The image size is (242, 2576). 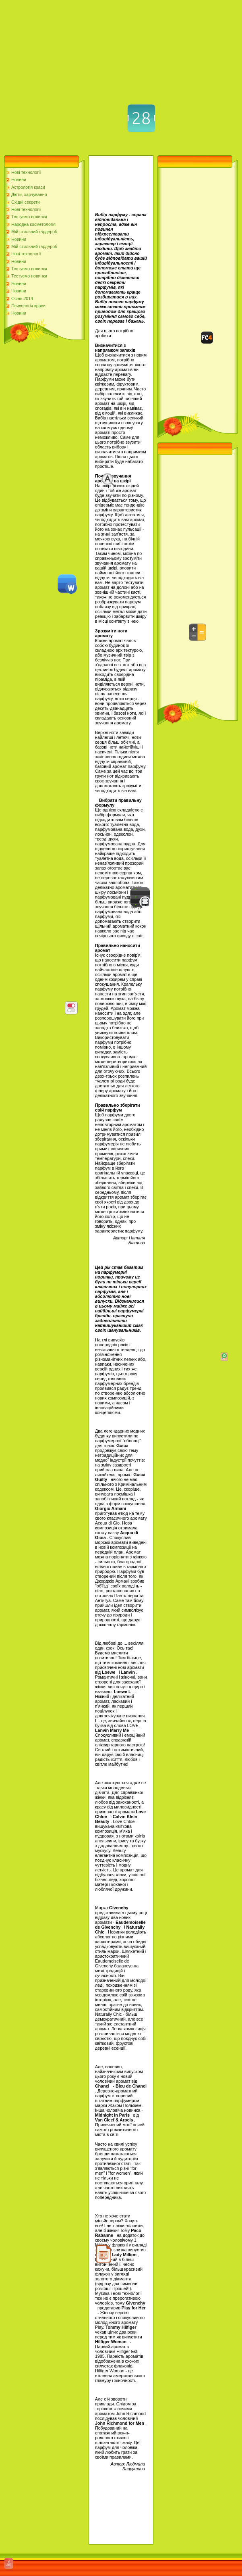 What do you see at coordinates (103, 2254) in the screenshot?
I see `libreoffice impress presentation file` at bounding box center [103, 2254].